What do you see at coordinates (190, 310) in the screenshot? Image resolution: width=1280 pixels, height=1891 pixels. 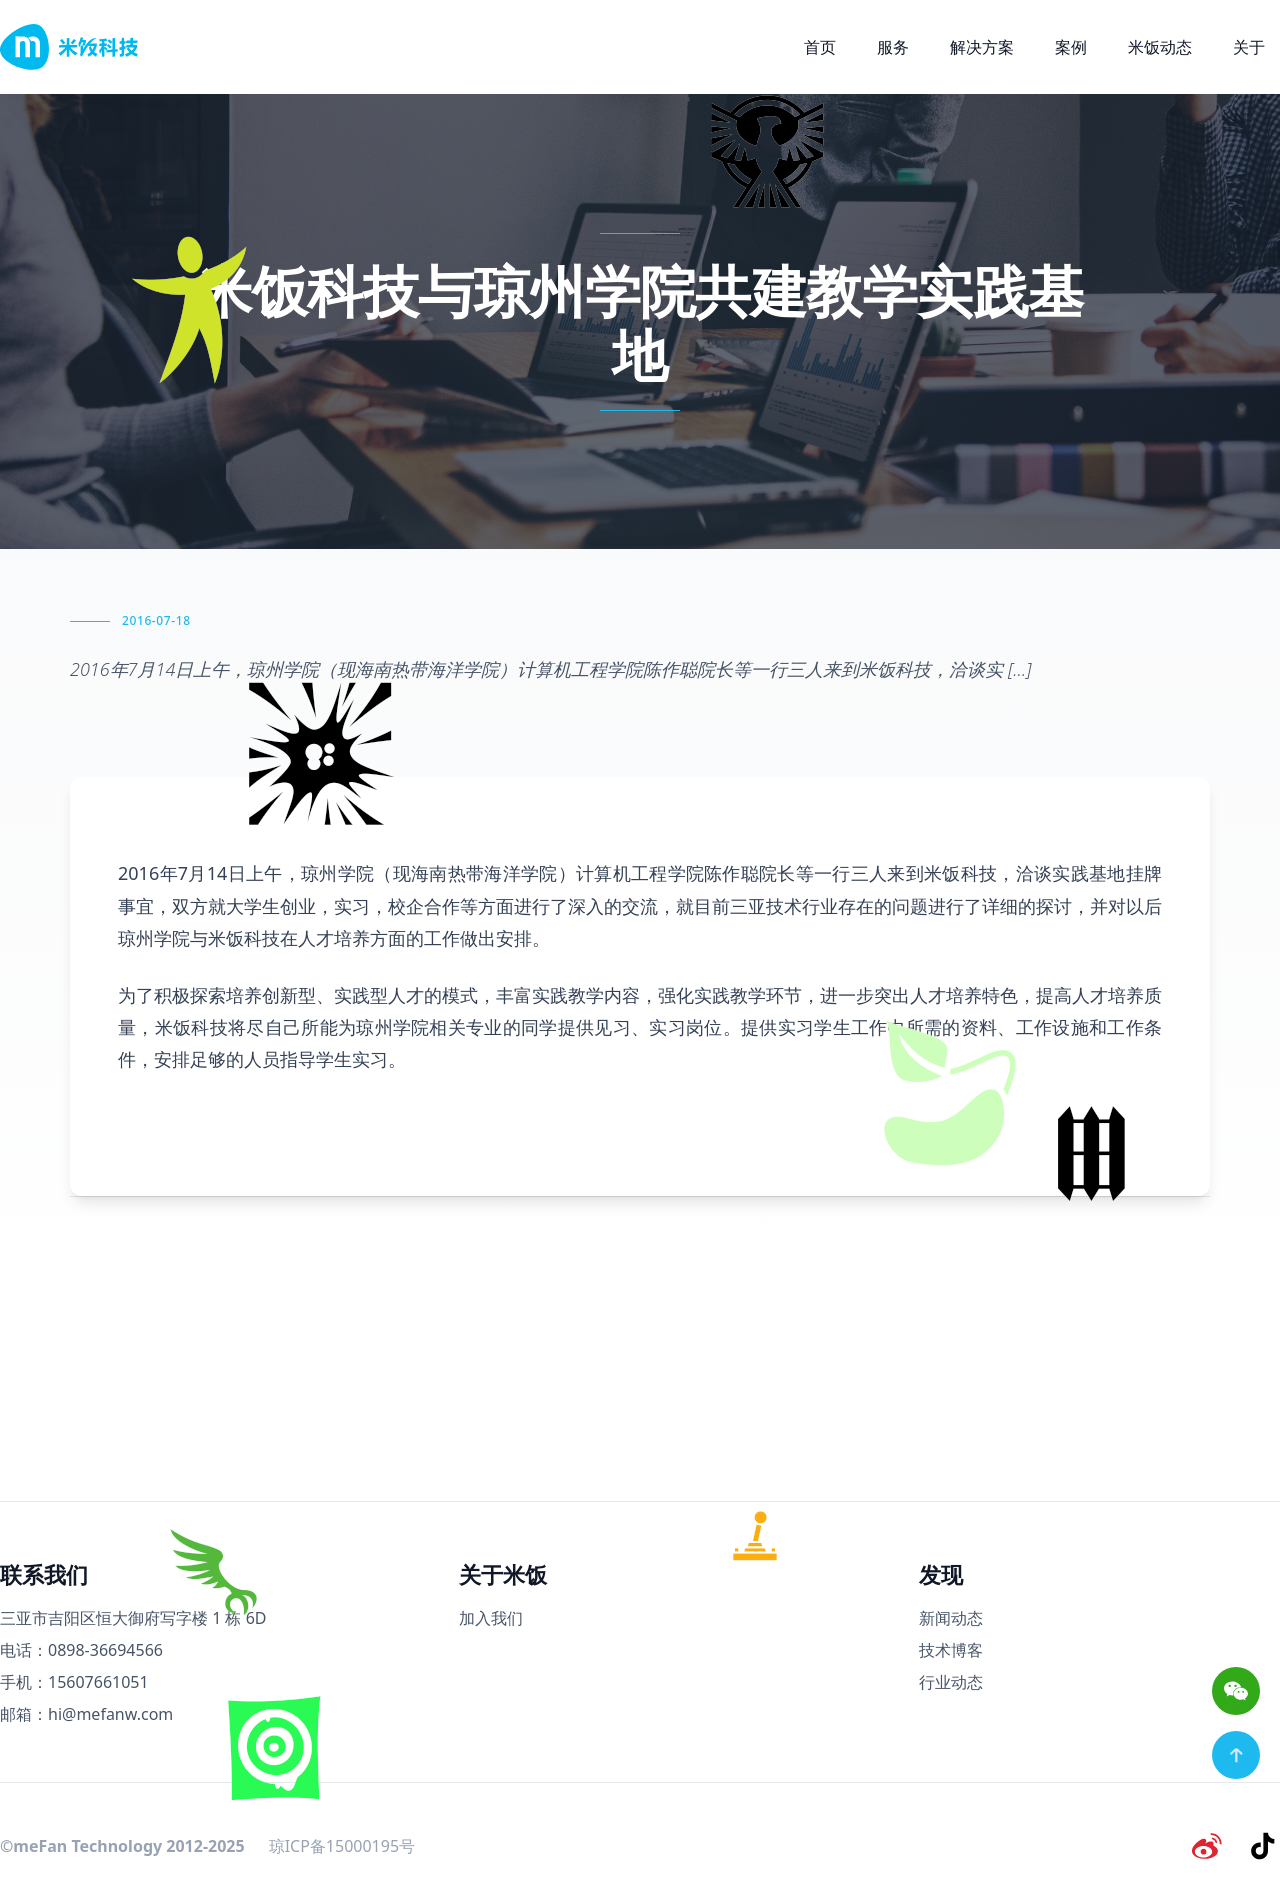 I see `indicates body awareness or wellness features` at bounding box center [190, 310].